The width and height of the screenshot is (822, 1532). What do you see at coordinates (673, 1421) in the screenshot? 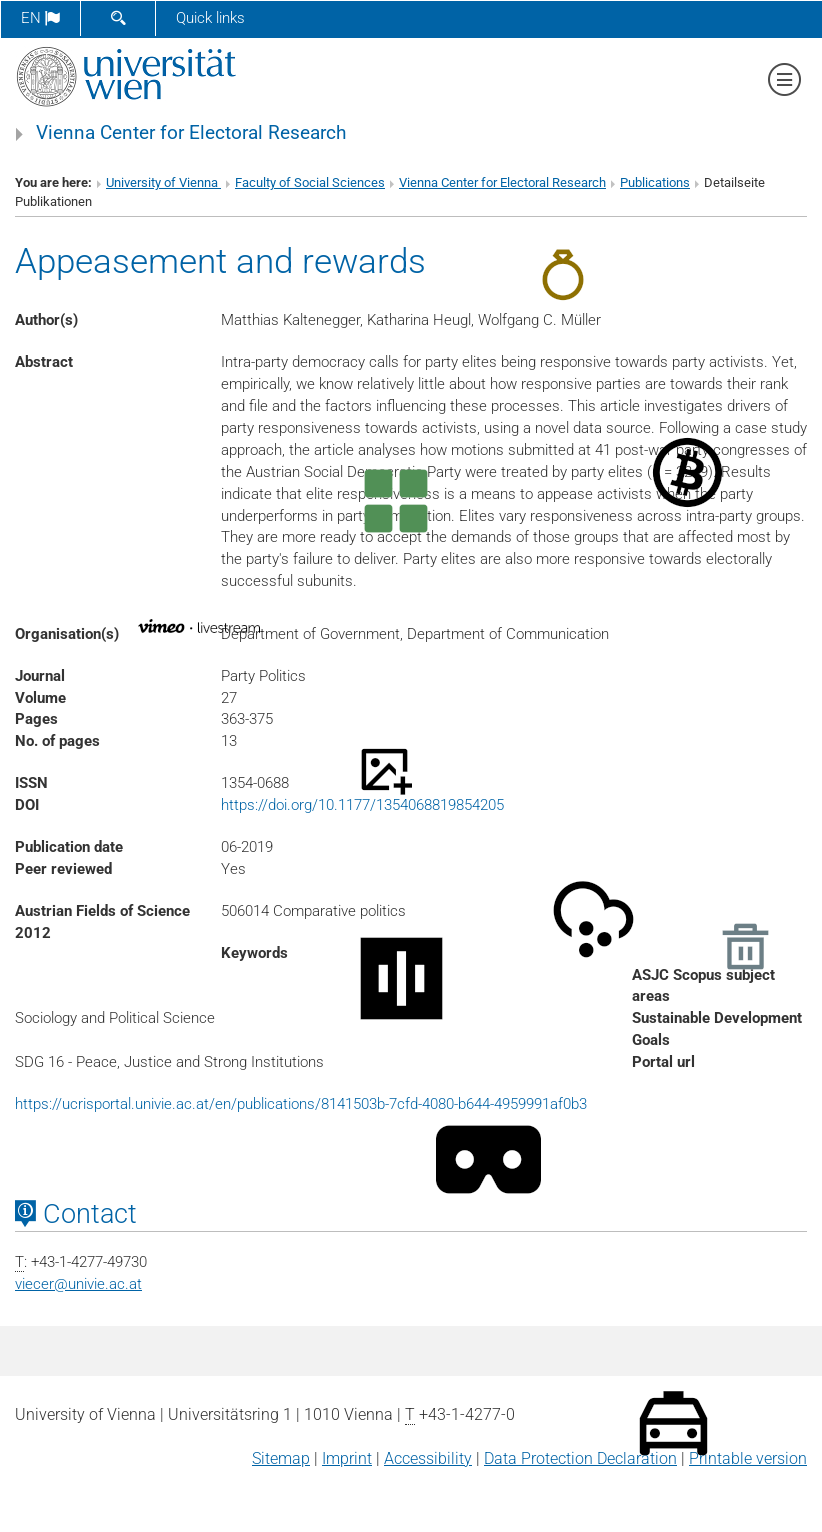
I see `request a taxi or cab ride` at bounding box center [673, 1421].